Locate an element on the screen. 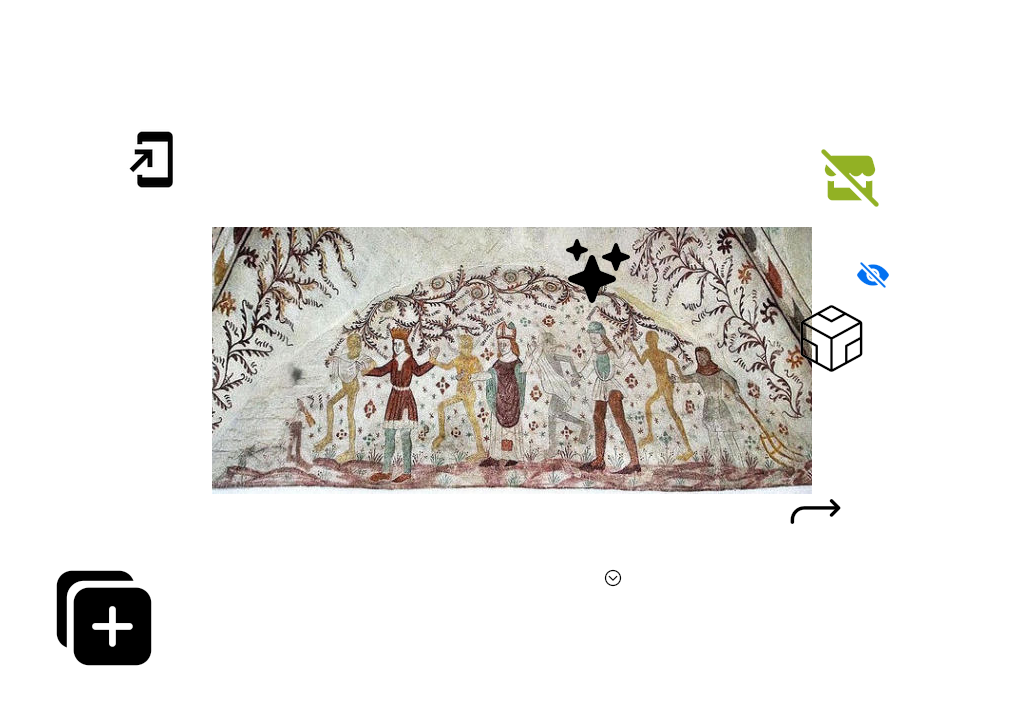  indicates AI-generated or enhanced content is located at coordinates (598, 271).